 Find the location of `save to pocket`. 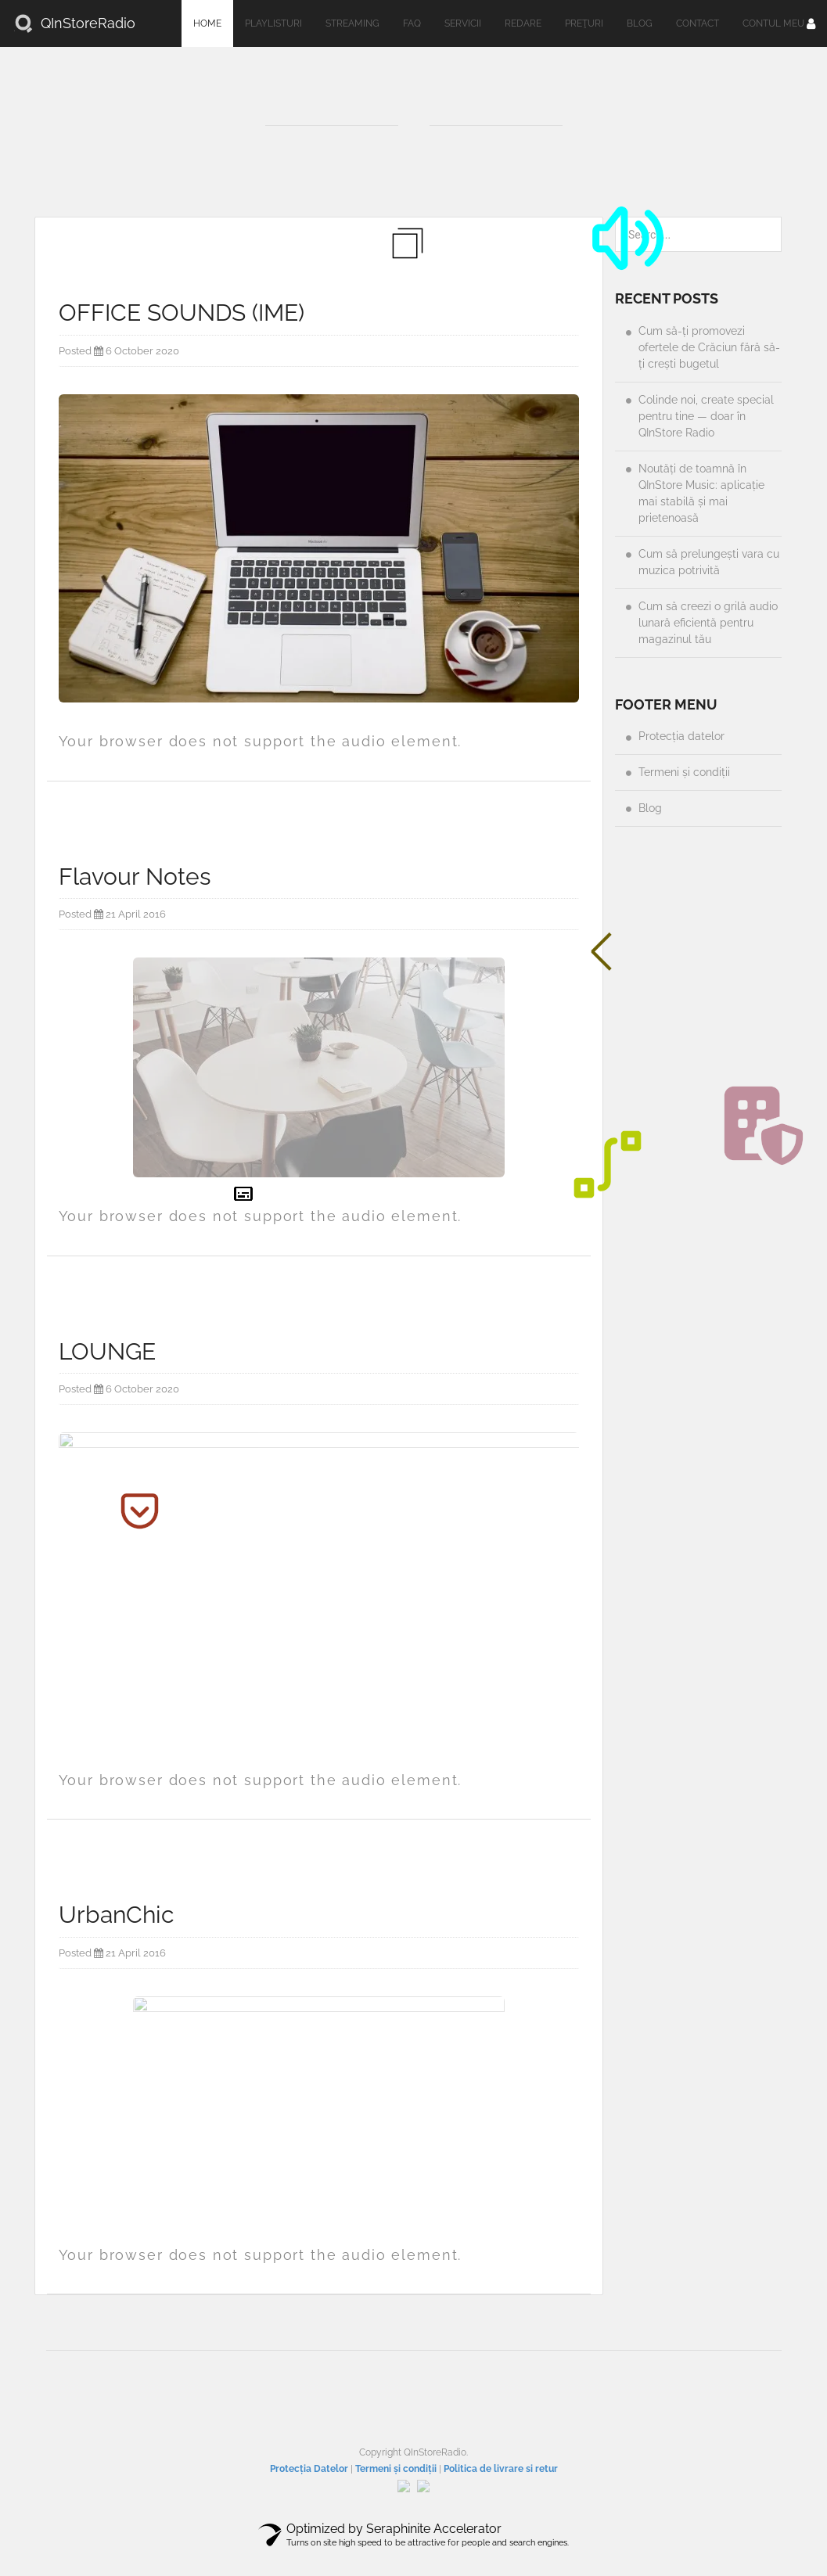

save to pocket is located at coordinates (139, 1510).